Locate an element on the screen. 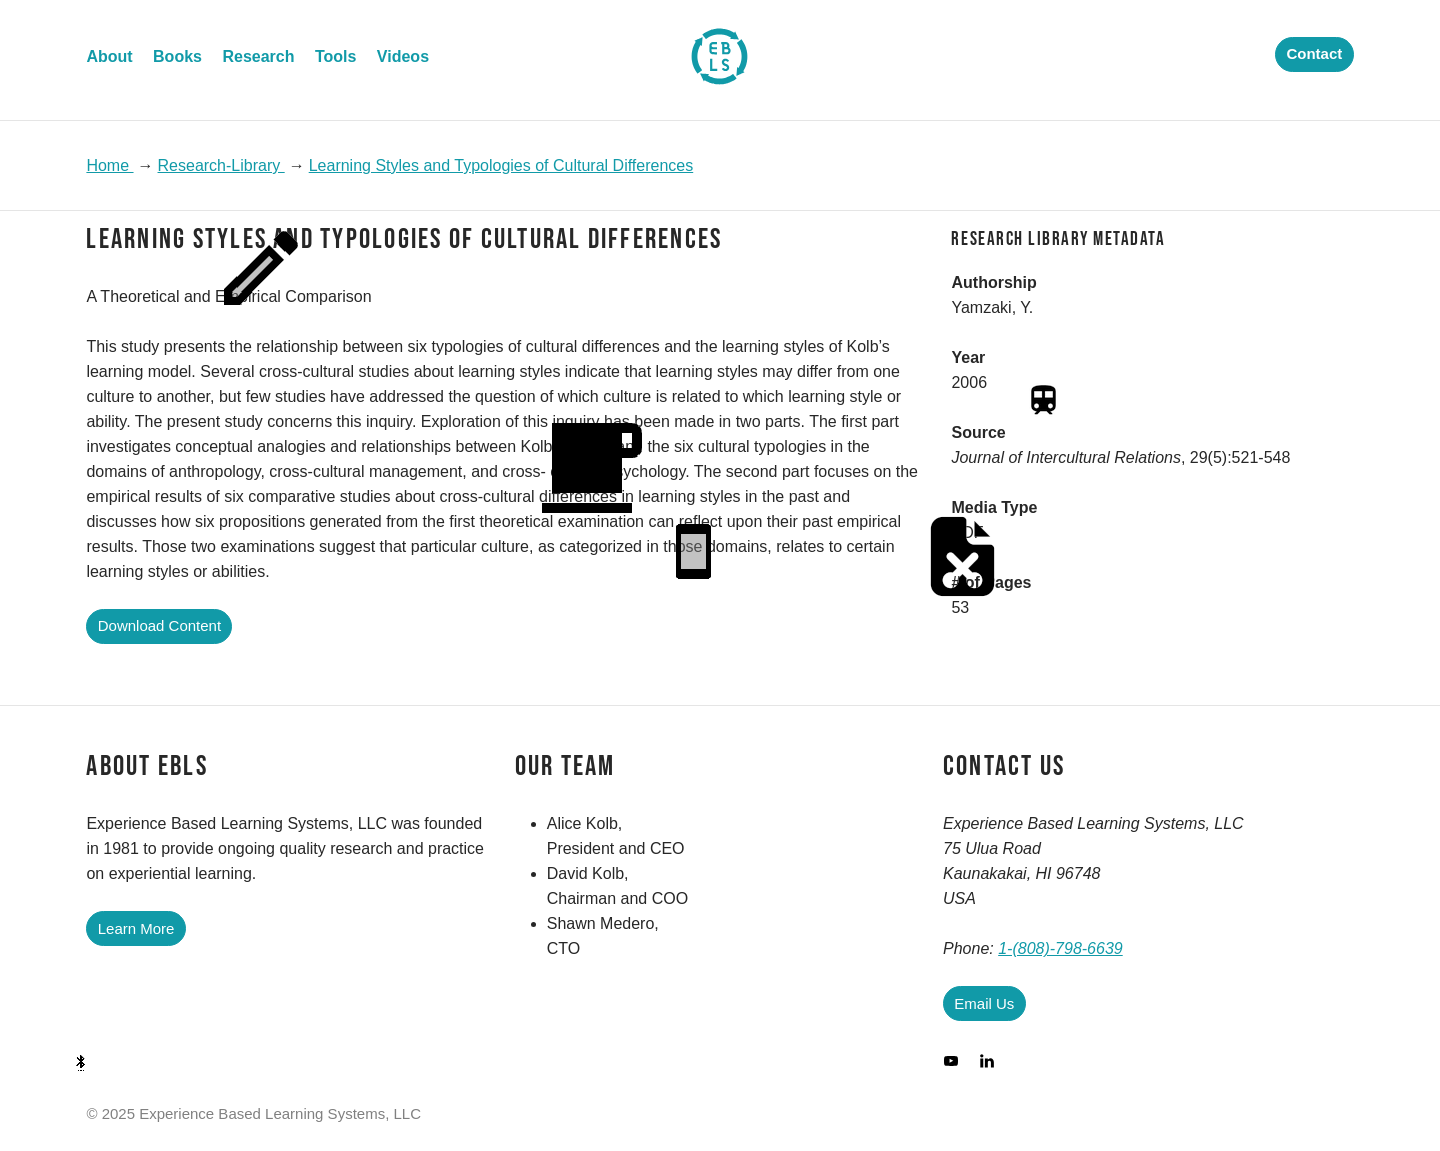 The width and height of the screenshot is (1440, 1151). find nearby coffee shops or cafes is located at coordinates (592, 468).